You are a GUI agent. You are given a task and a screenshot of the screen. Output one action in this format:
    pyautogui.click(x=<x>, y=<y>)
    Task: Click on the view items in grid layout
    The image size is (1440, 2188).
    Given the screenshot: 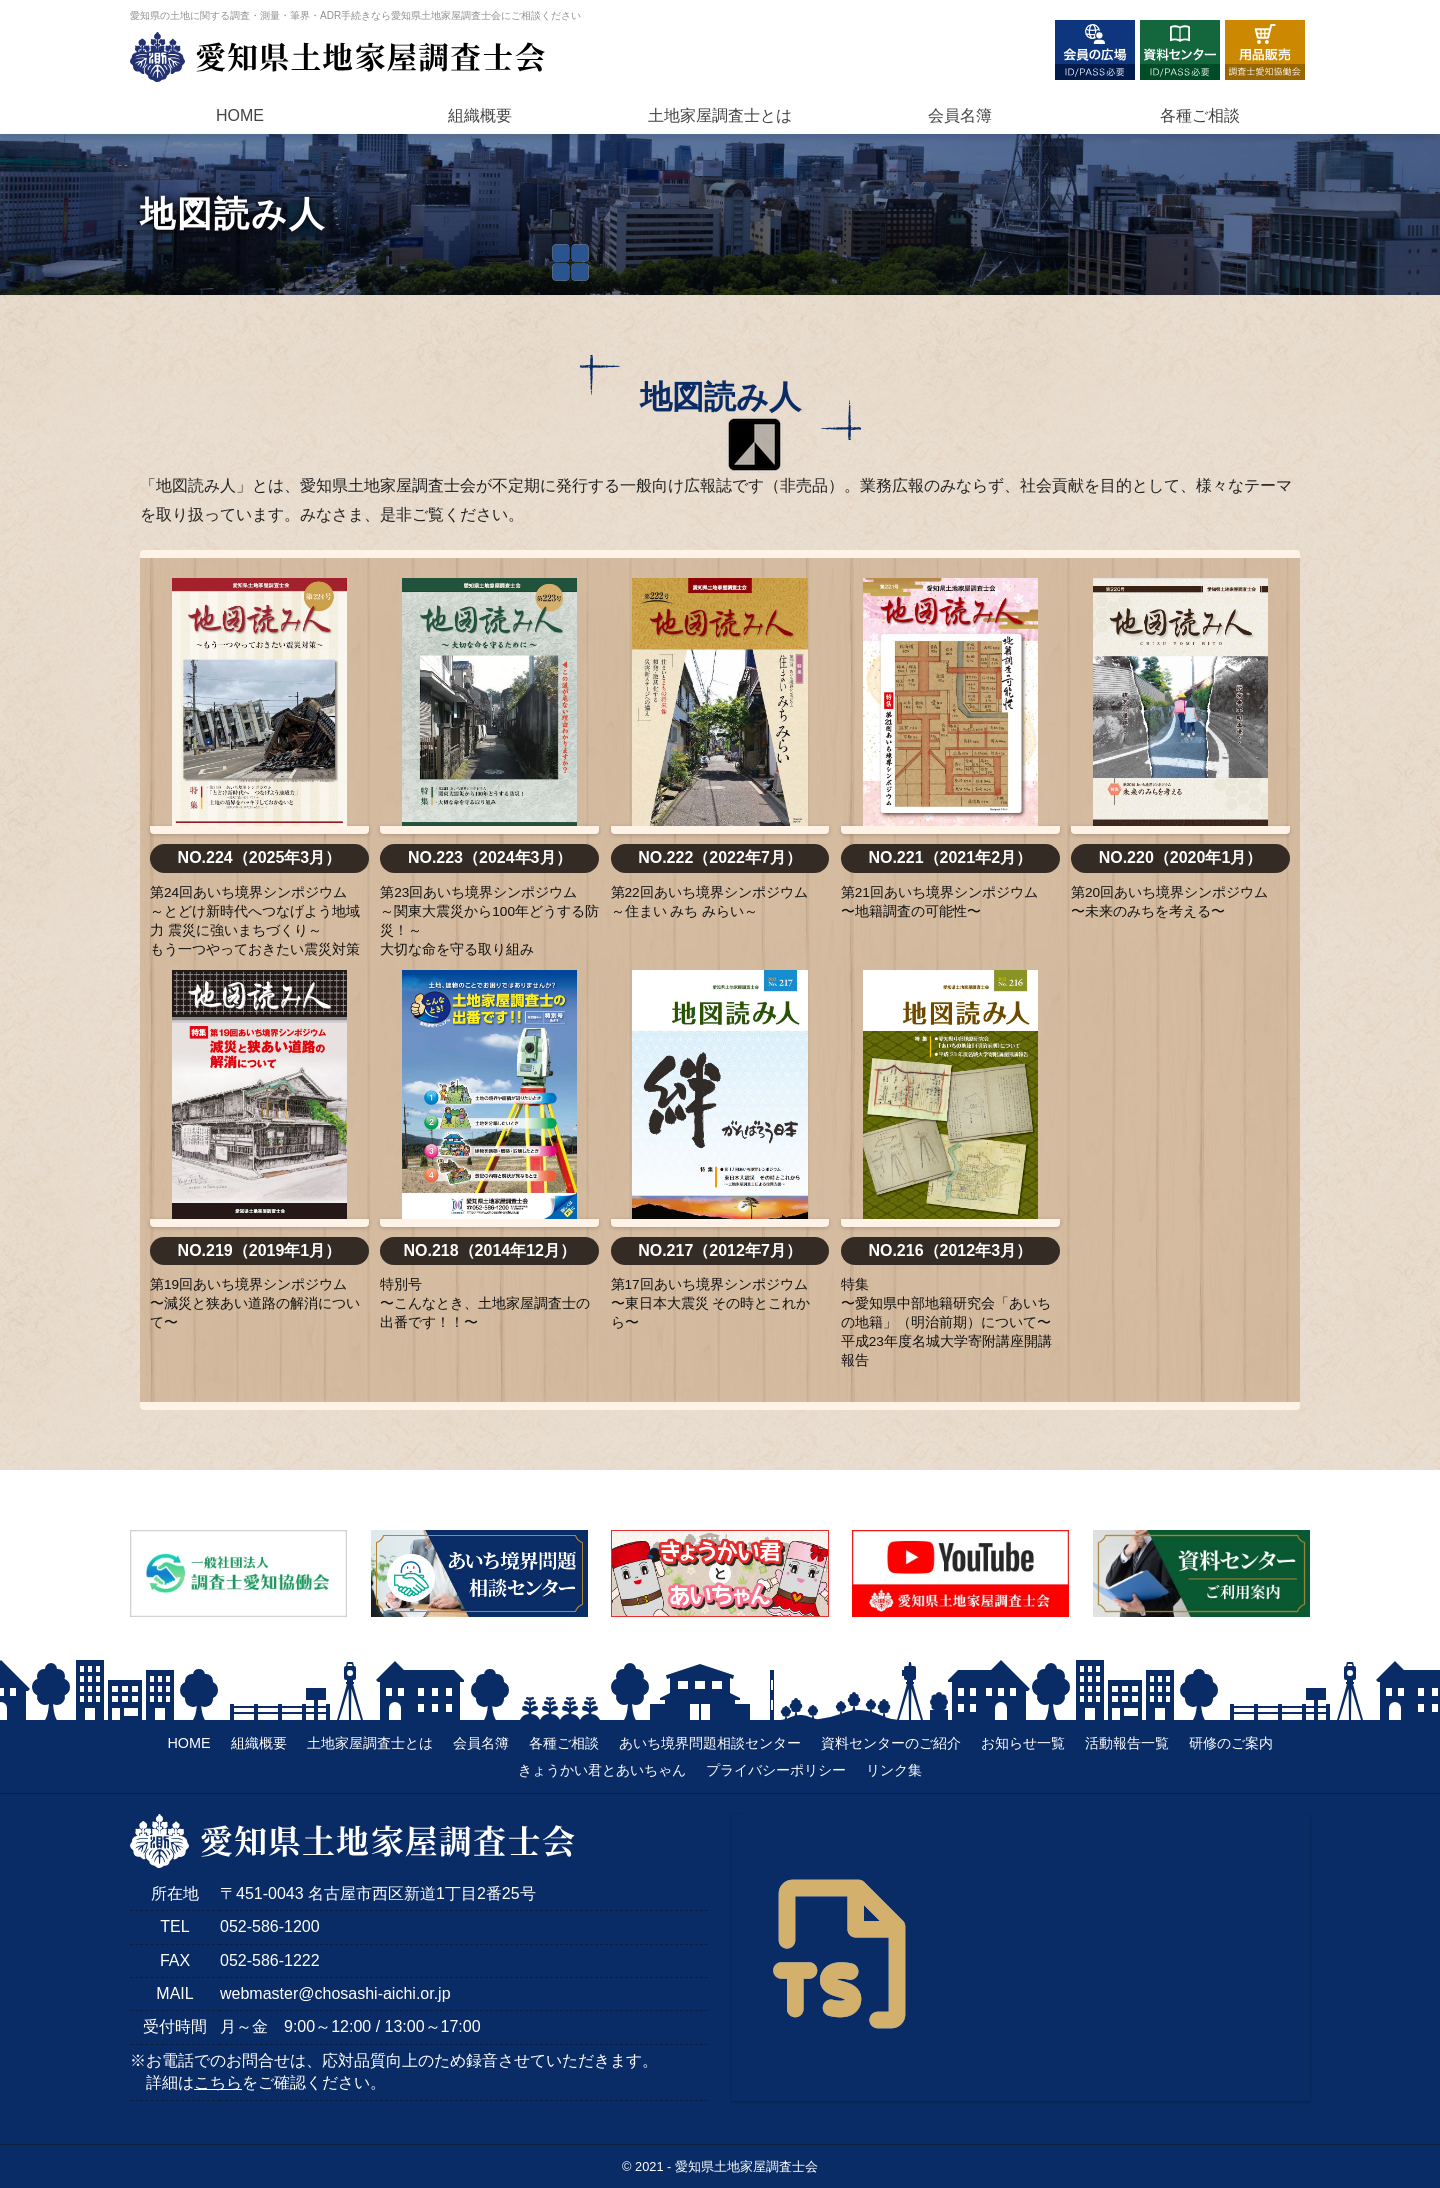 What is the action you would take?
    pyautogui.click(x=570, y=262)
    